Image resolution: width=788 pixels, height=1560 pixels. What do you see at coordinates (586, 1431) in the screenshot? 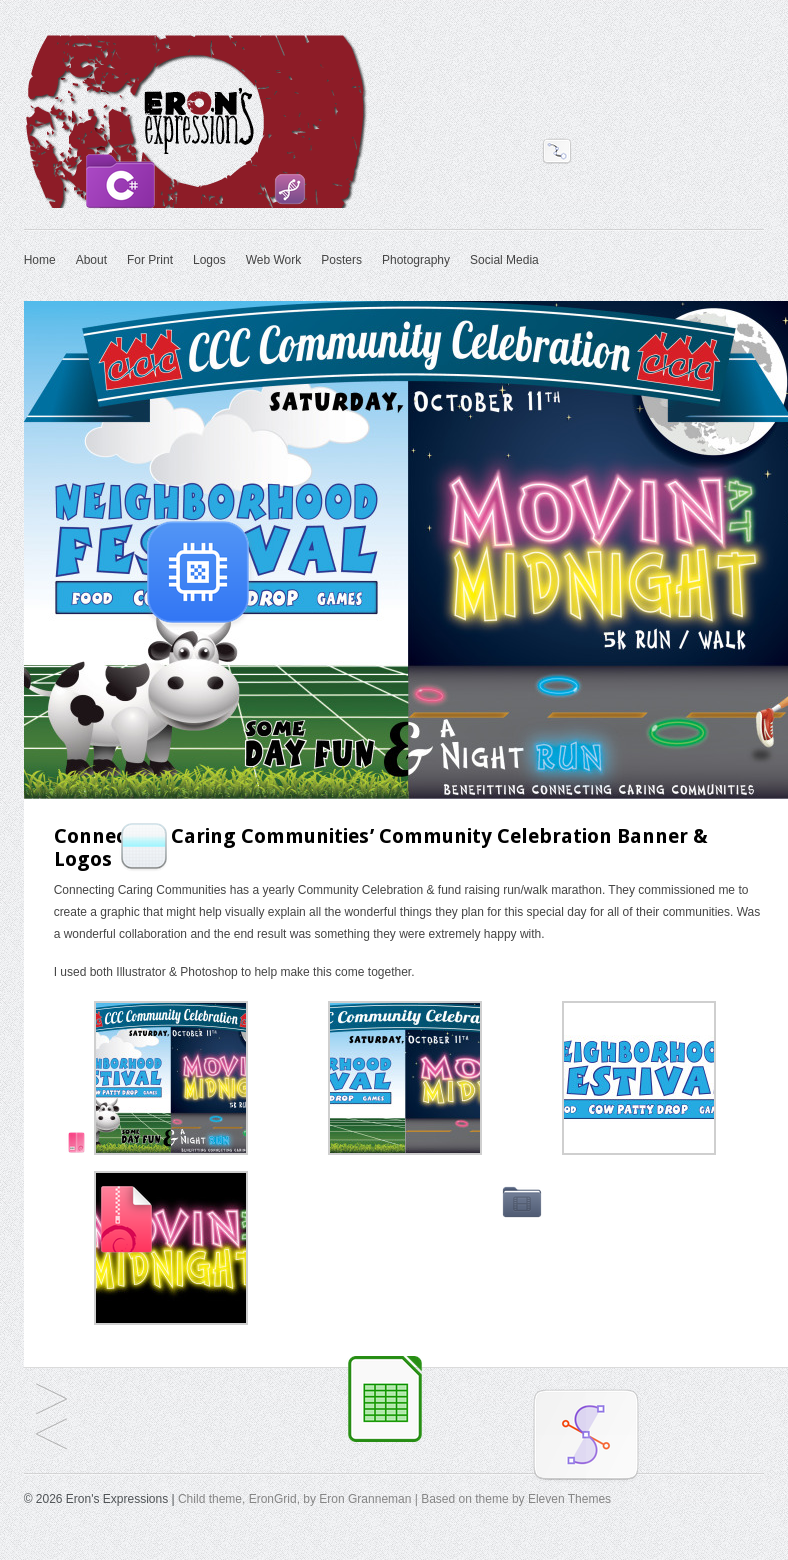
I see `compressed SVG image file` at bounding box center [586, 1431].